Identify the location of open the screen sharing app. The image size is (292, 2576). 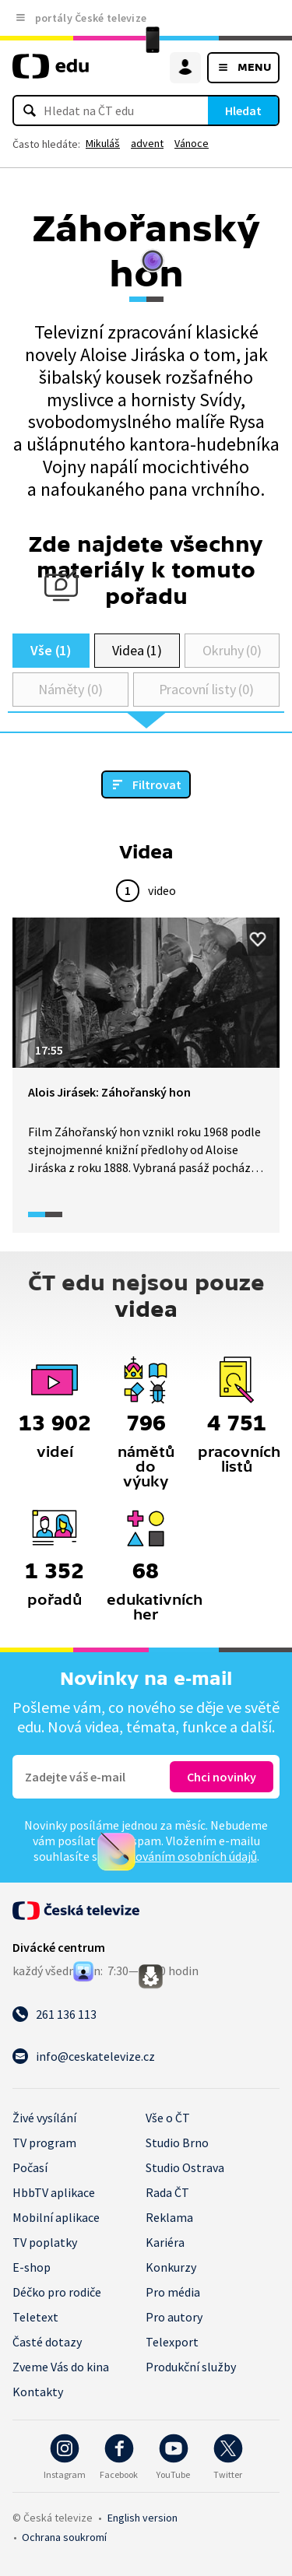
(83, 1971).